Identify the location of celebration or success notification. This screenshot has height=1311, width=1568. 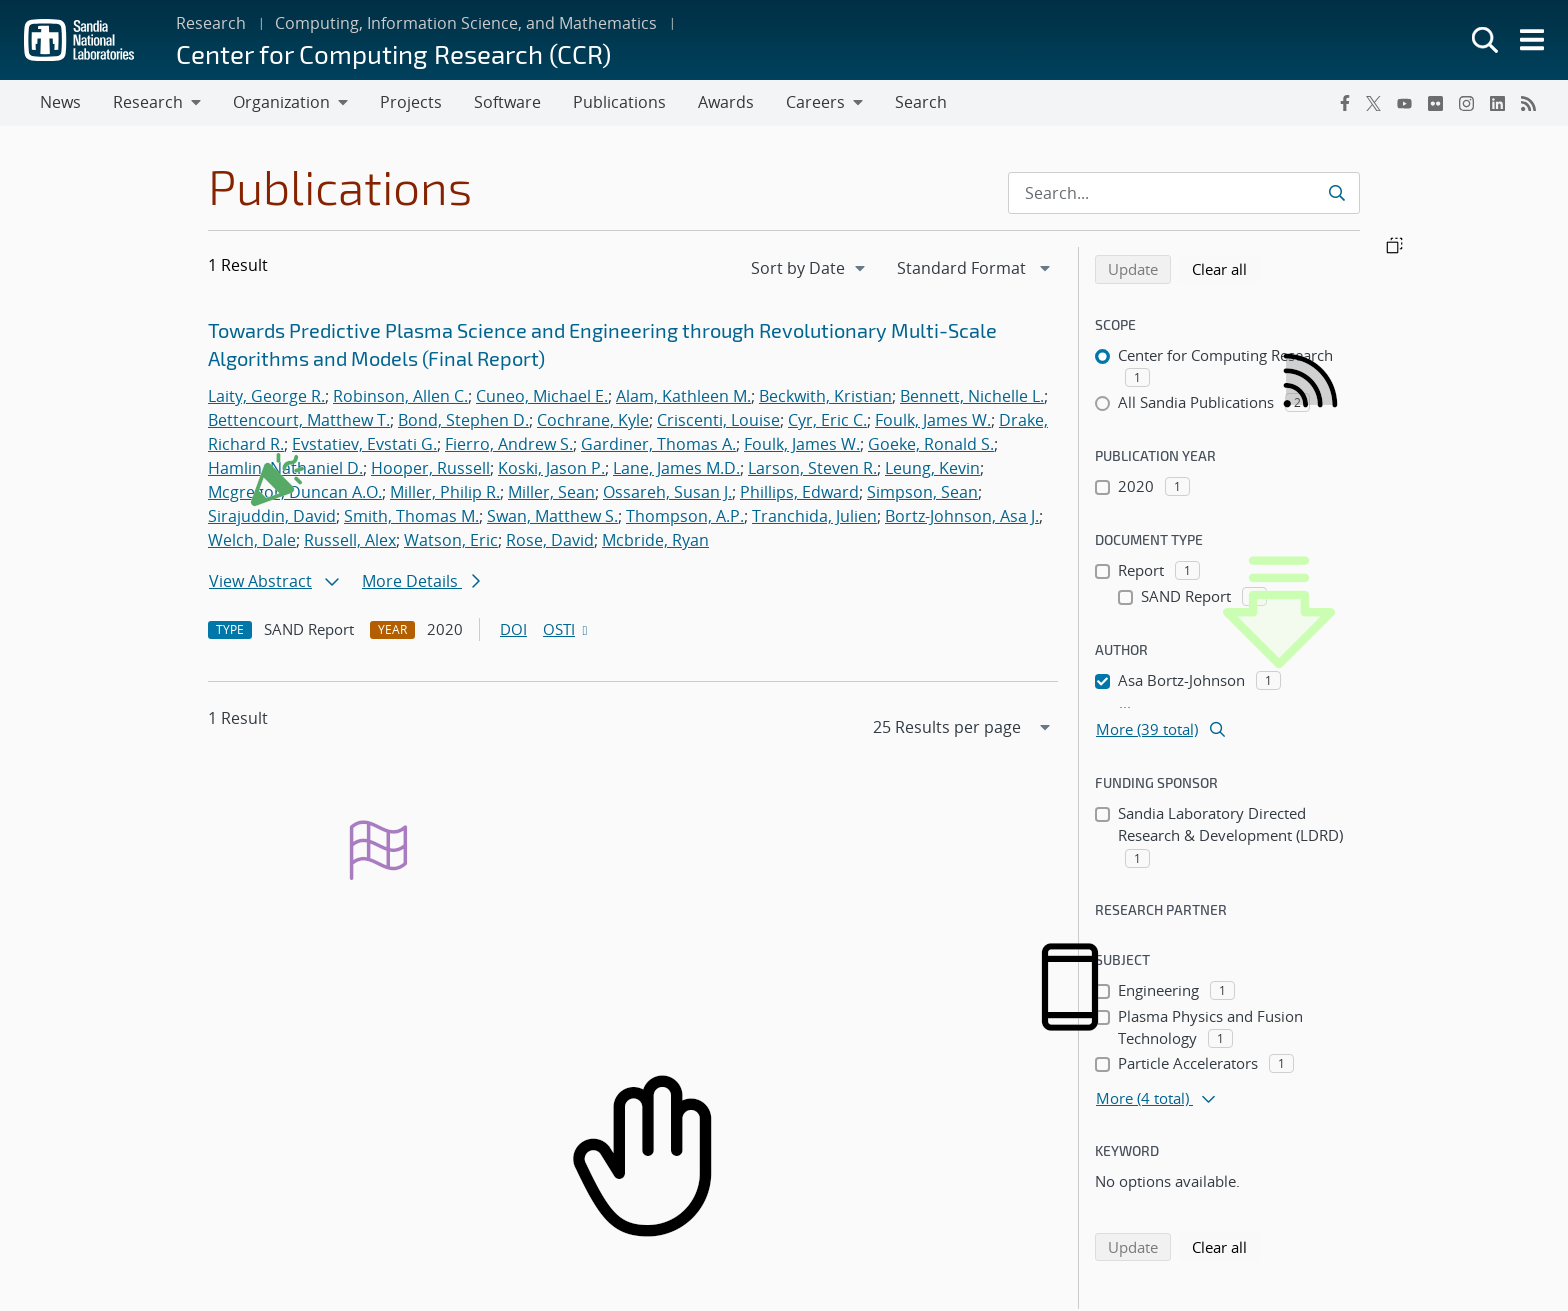
(274, 482).